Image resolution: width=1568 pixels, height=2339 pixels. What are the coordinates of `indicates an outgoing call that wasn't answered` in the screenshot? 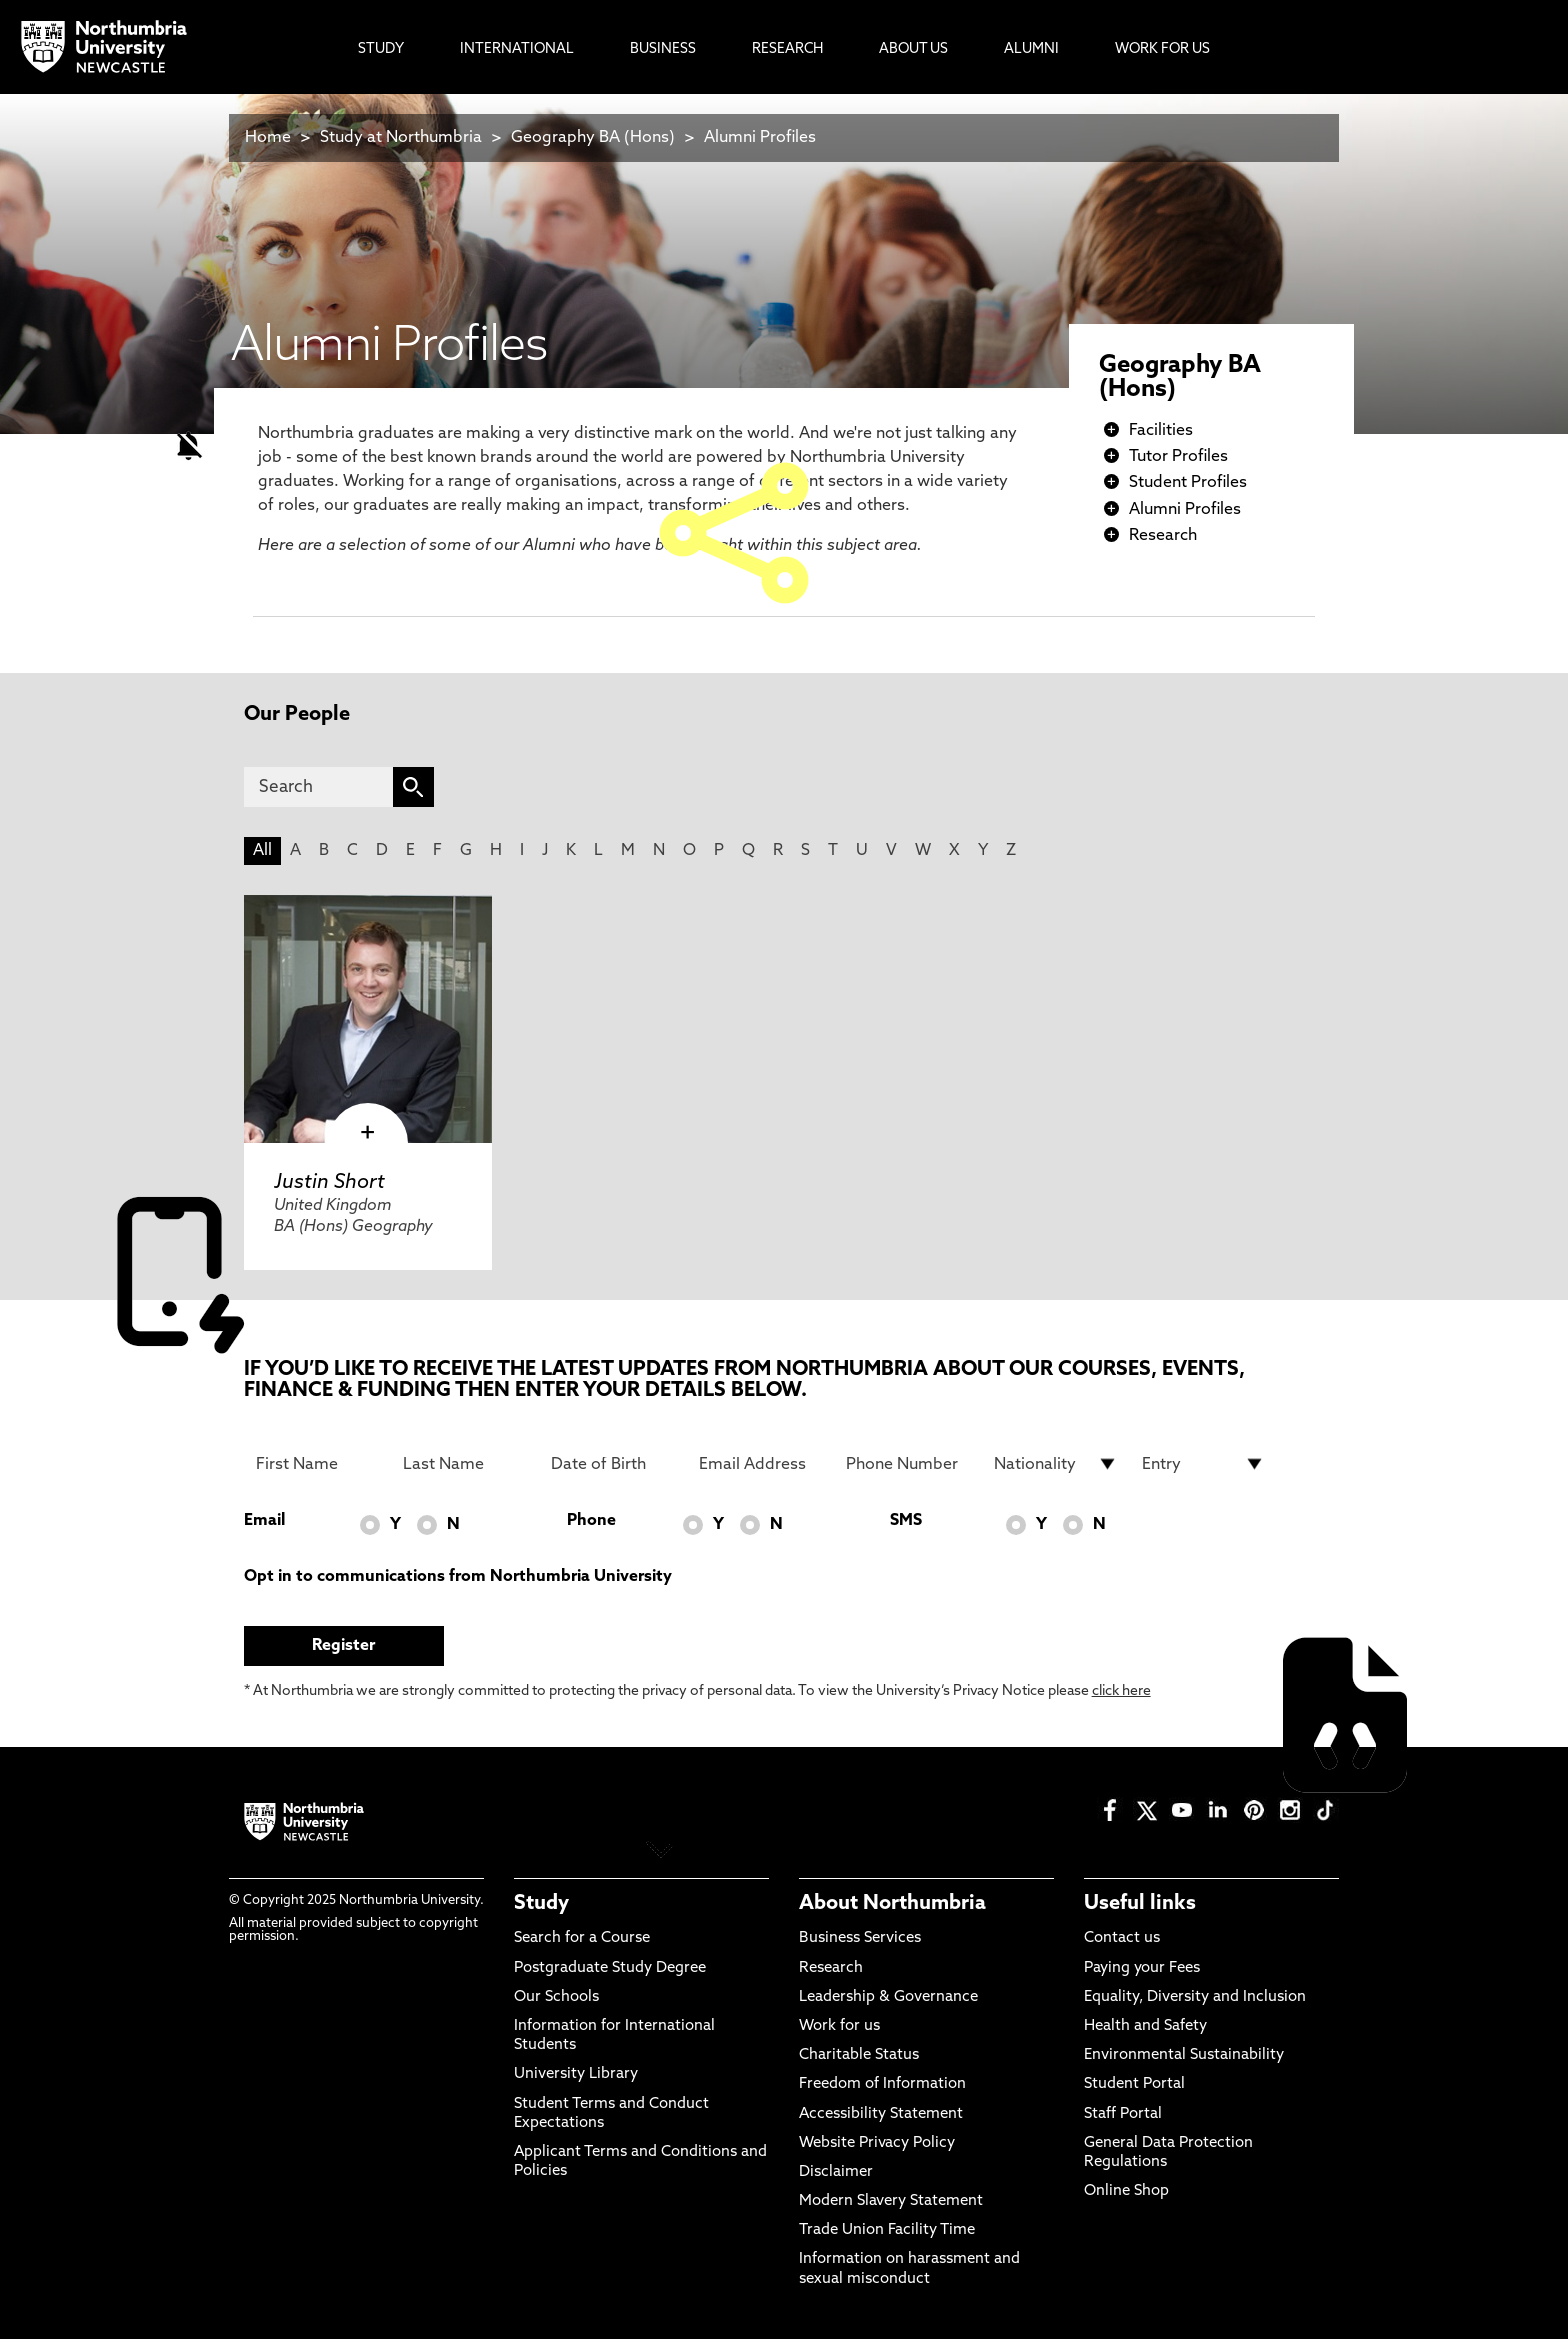 It's located at (661, 1849).